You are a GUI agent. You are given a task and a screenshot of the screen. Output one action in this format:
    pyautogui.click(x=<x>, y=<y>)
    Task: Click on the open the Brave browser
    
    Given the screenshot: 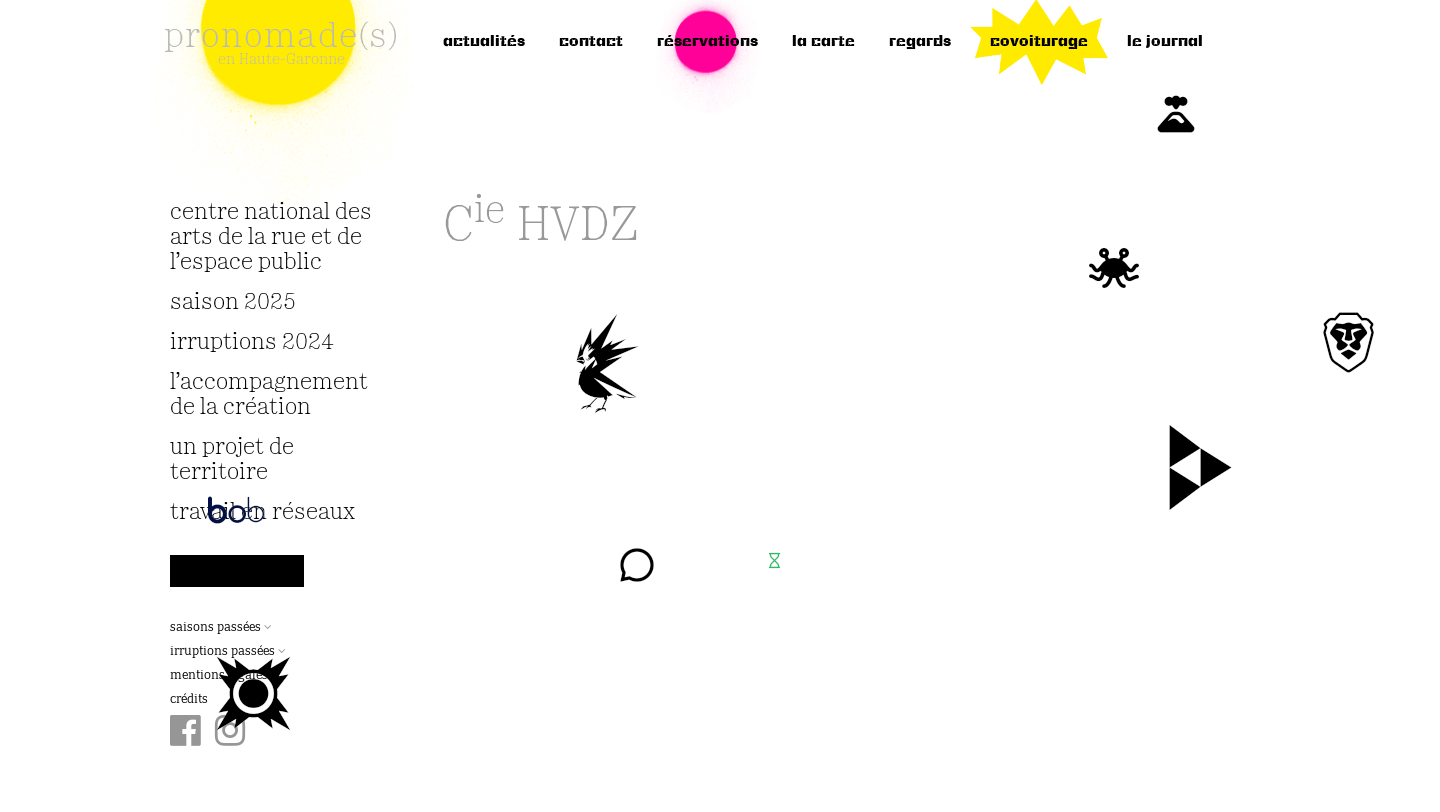 What is the action you would take?
    pyautogui.click(x=1348, y=342)
    